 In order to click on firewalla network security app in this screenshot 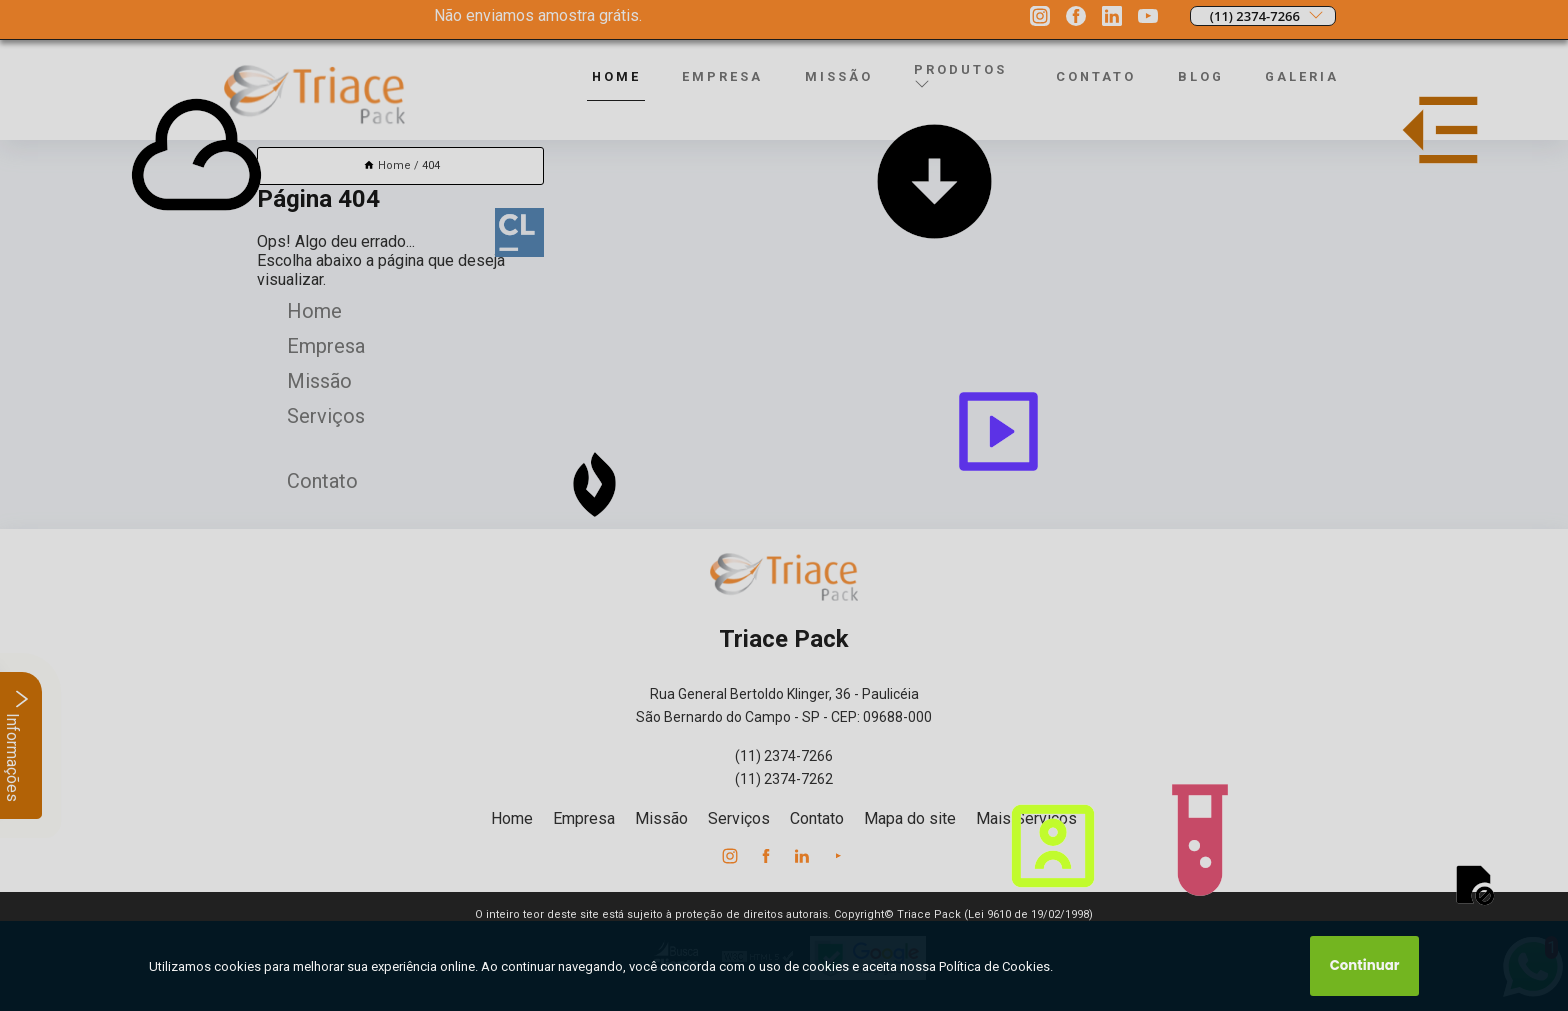, I will do `click(594, 484)`.